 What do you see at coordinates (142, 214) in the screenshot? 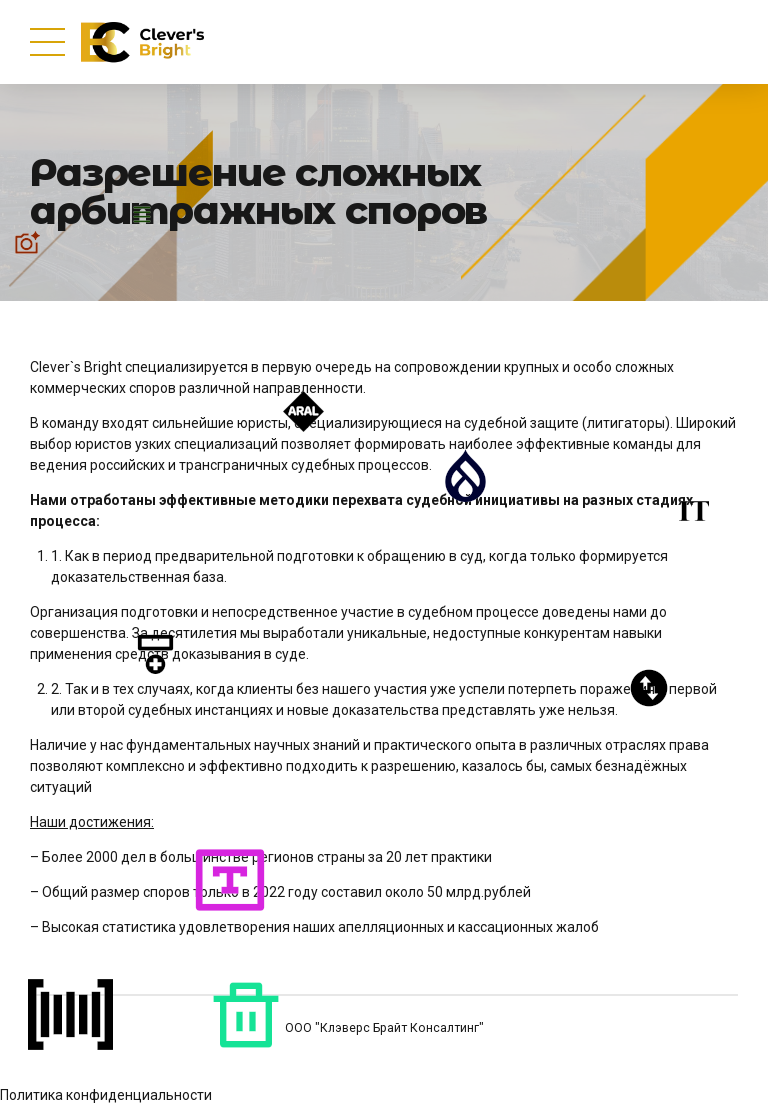
I see `justify text alignment` at bounding box center [142, 214].